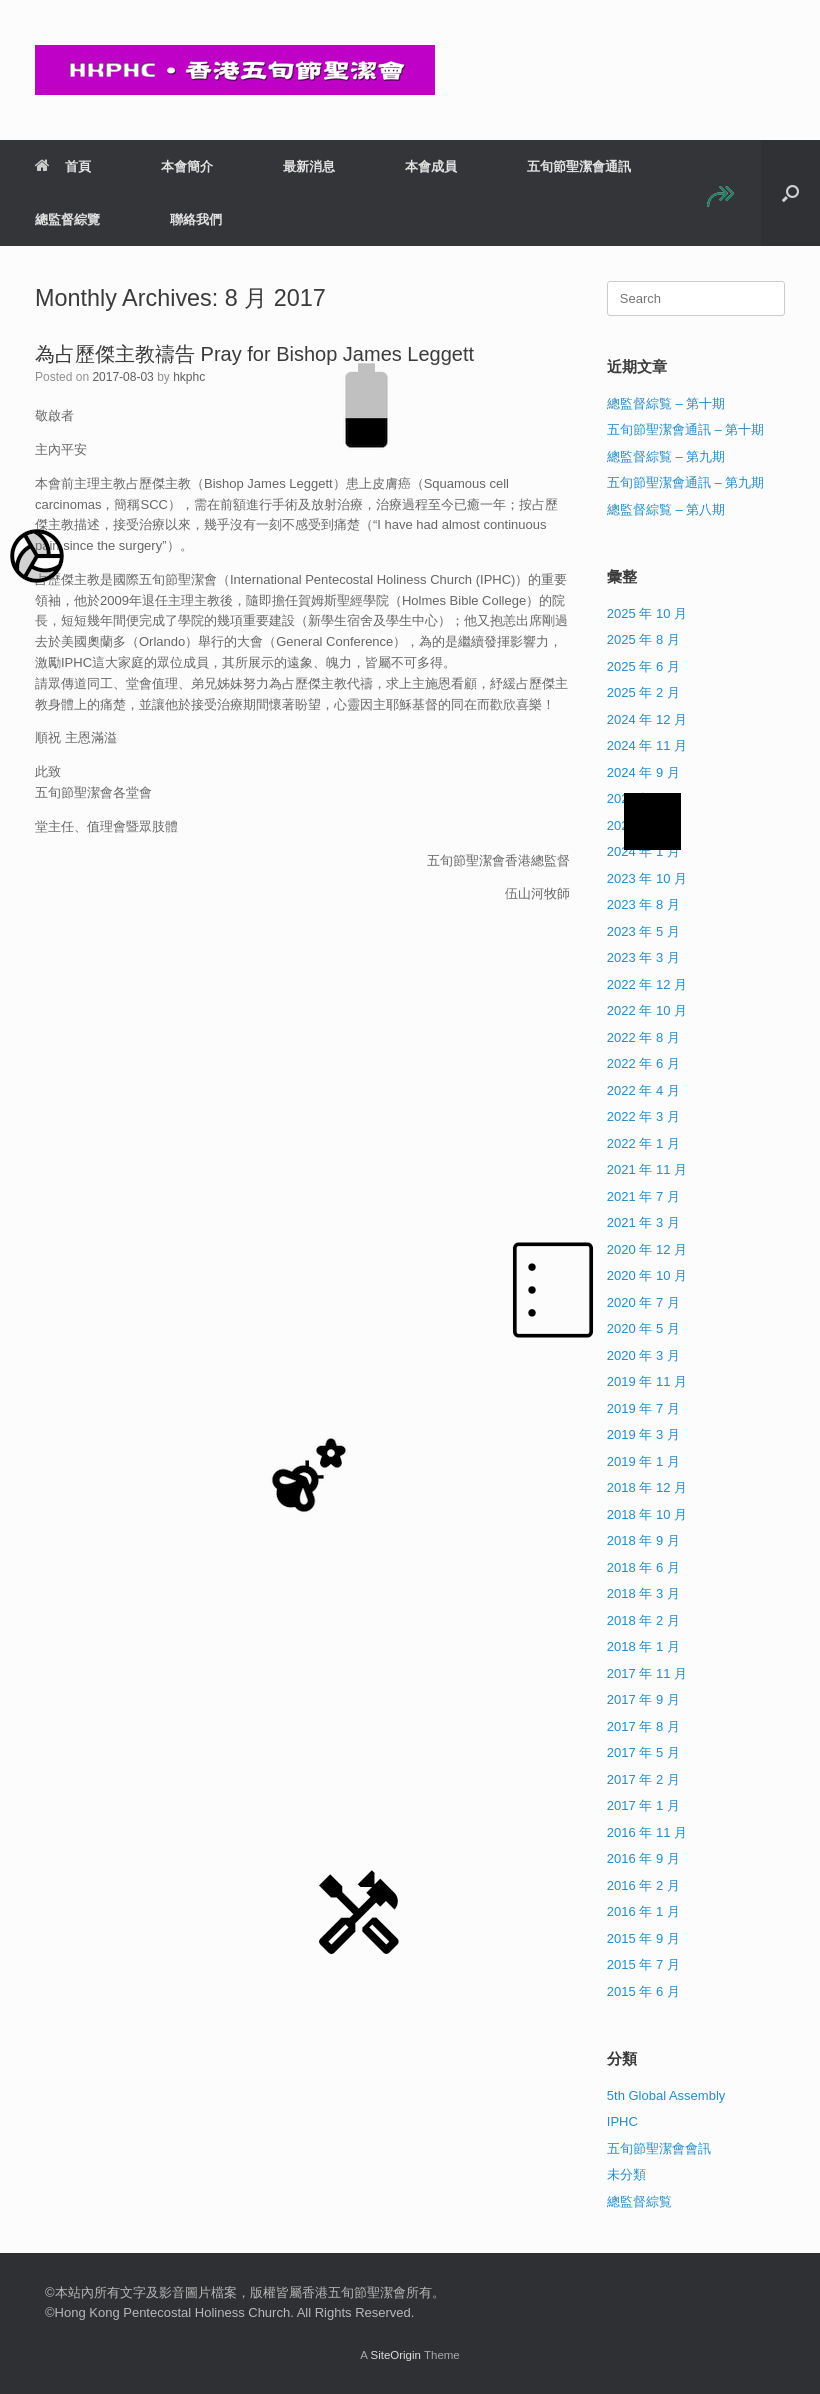 The height and width of the screenshot is (2394, 820). I want to click on stop media playback, so click(652, 821).